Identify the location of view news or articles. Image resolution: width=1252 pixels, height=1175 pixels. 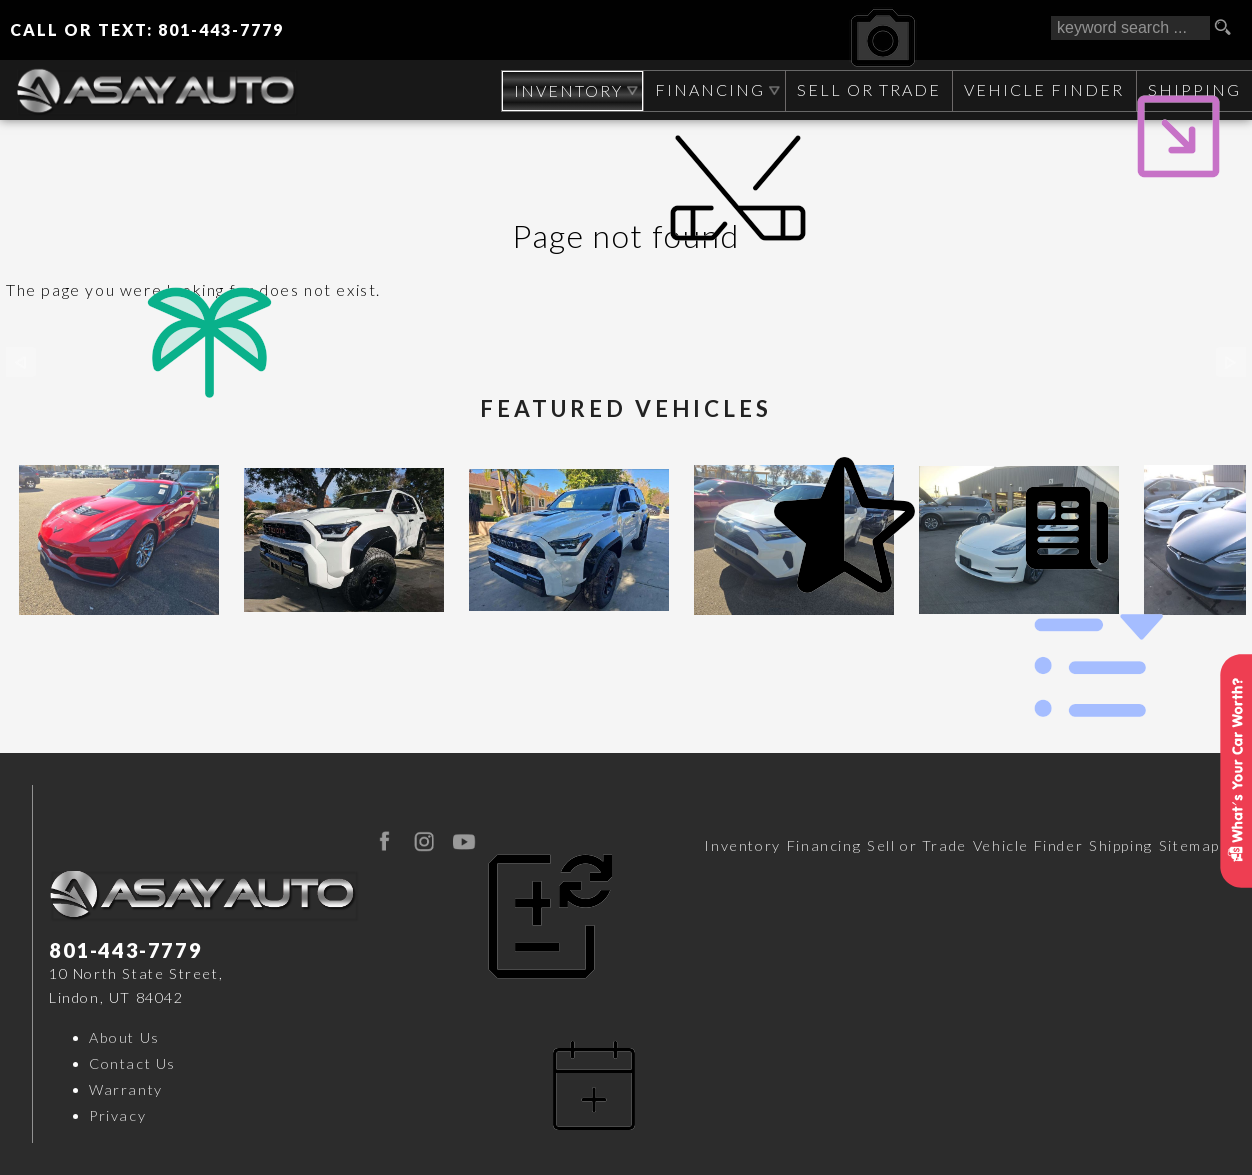
(1067, 528).